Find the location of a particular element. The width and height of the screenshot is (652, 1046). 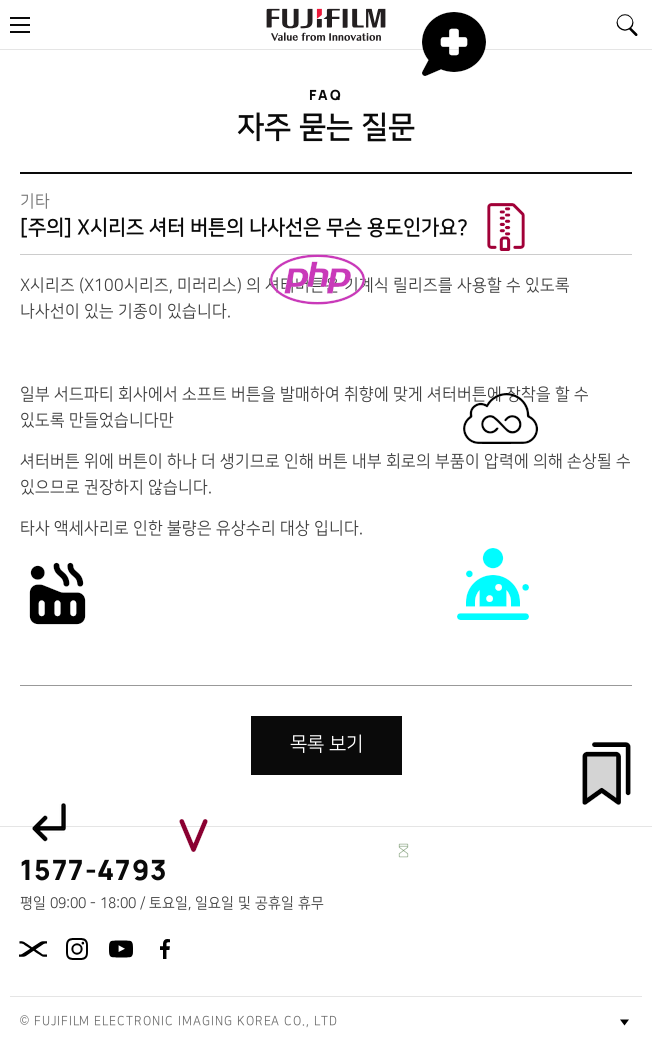

open jsfiddle code editor is located at coordinates (500, 418).